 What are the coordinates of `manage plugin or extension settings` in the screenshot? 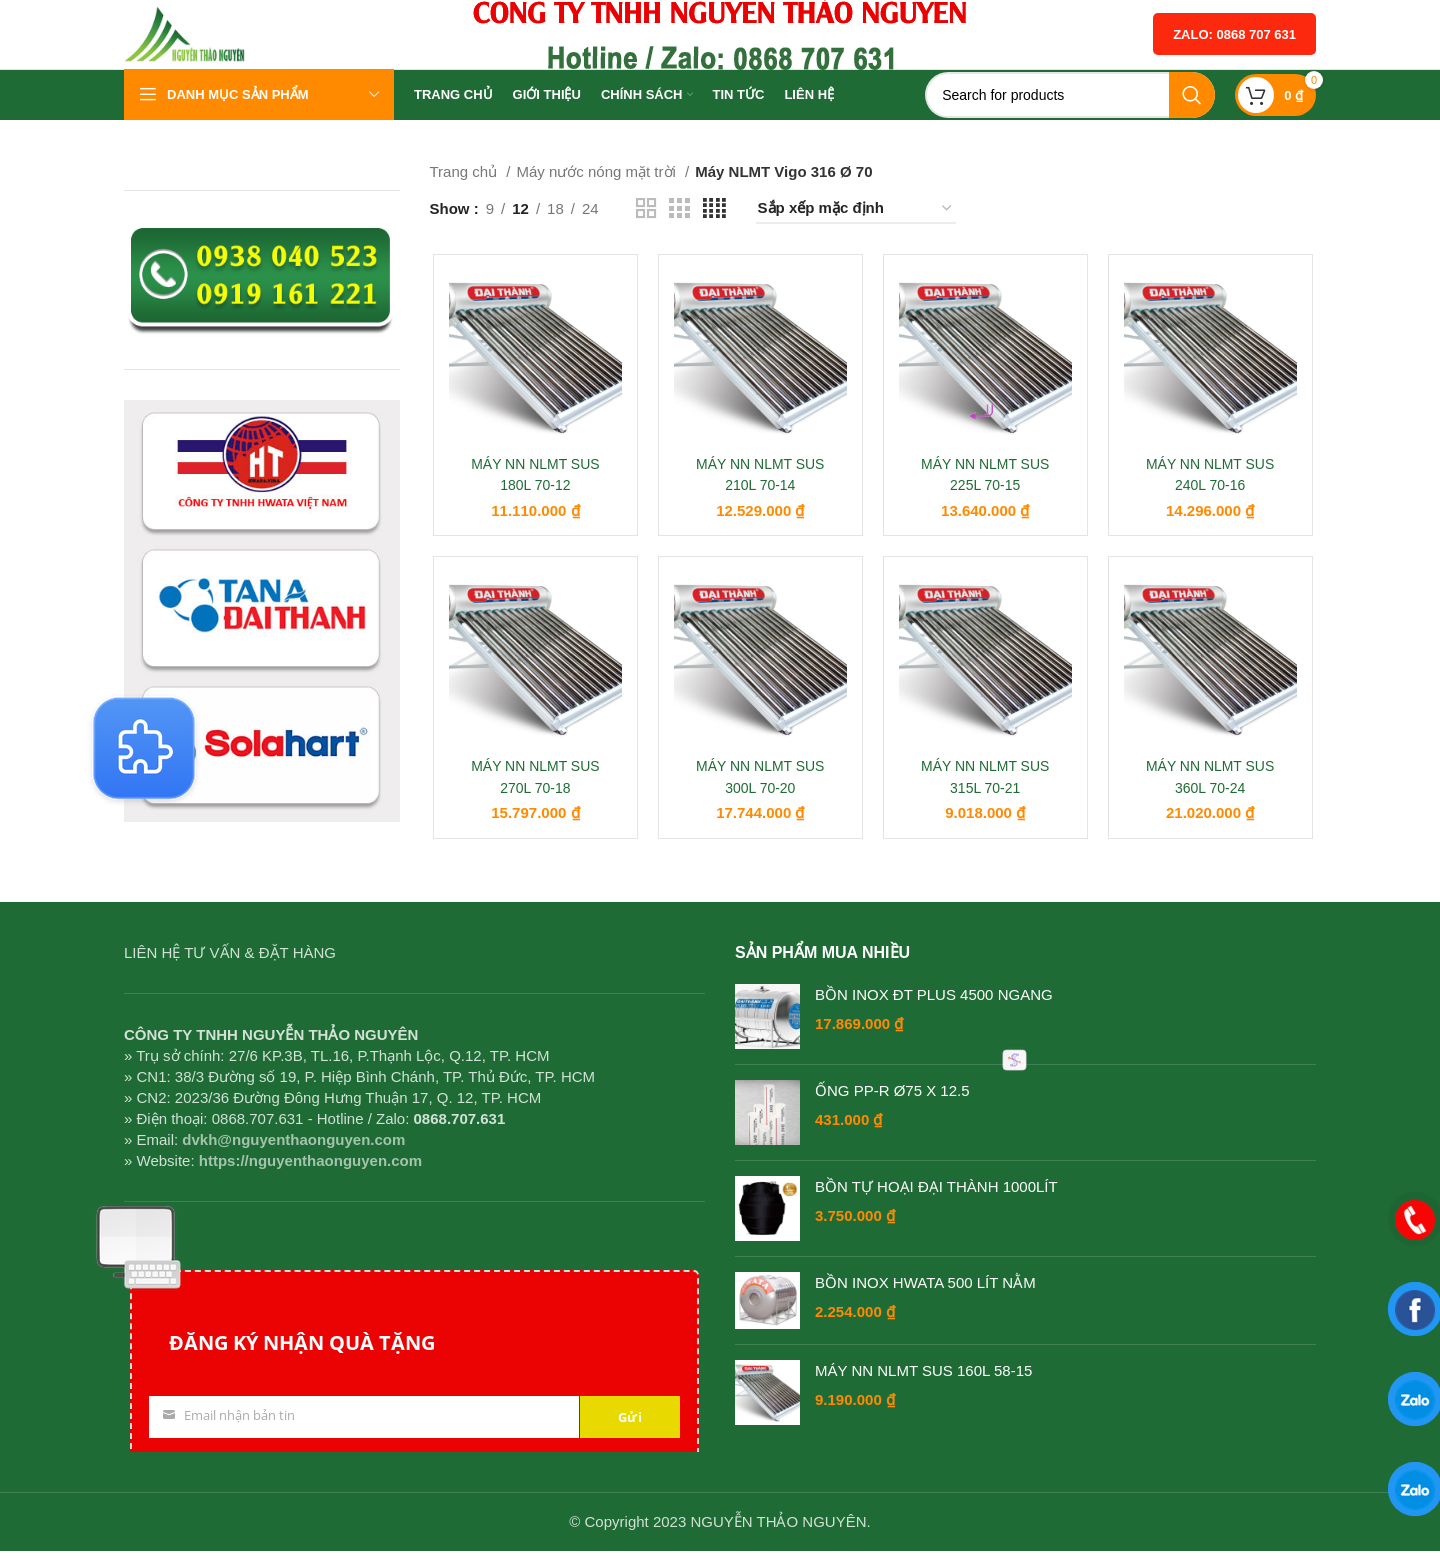 It's located at (144, 750).